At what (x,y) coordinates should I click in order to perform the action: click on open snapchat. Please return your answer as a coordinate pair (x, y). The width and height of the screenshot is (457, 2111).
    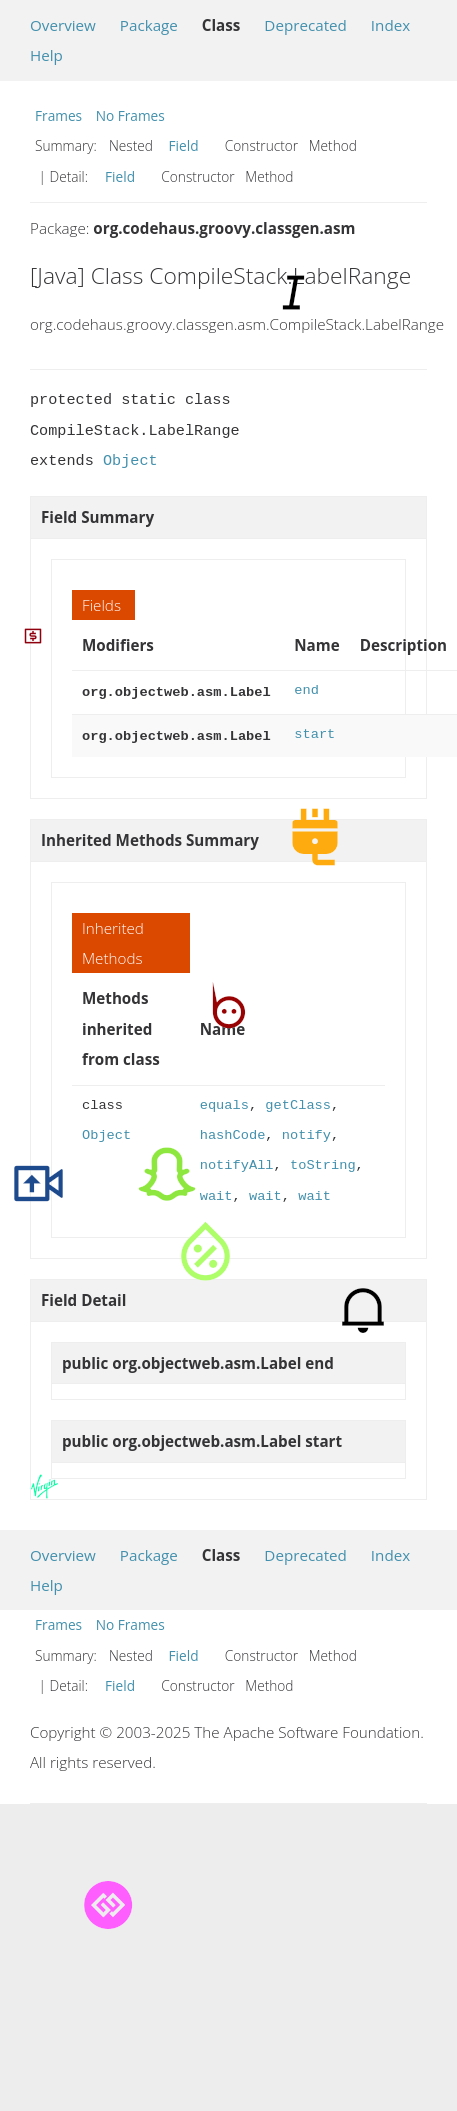
    Looking at the image, I should click on (167, 1173).